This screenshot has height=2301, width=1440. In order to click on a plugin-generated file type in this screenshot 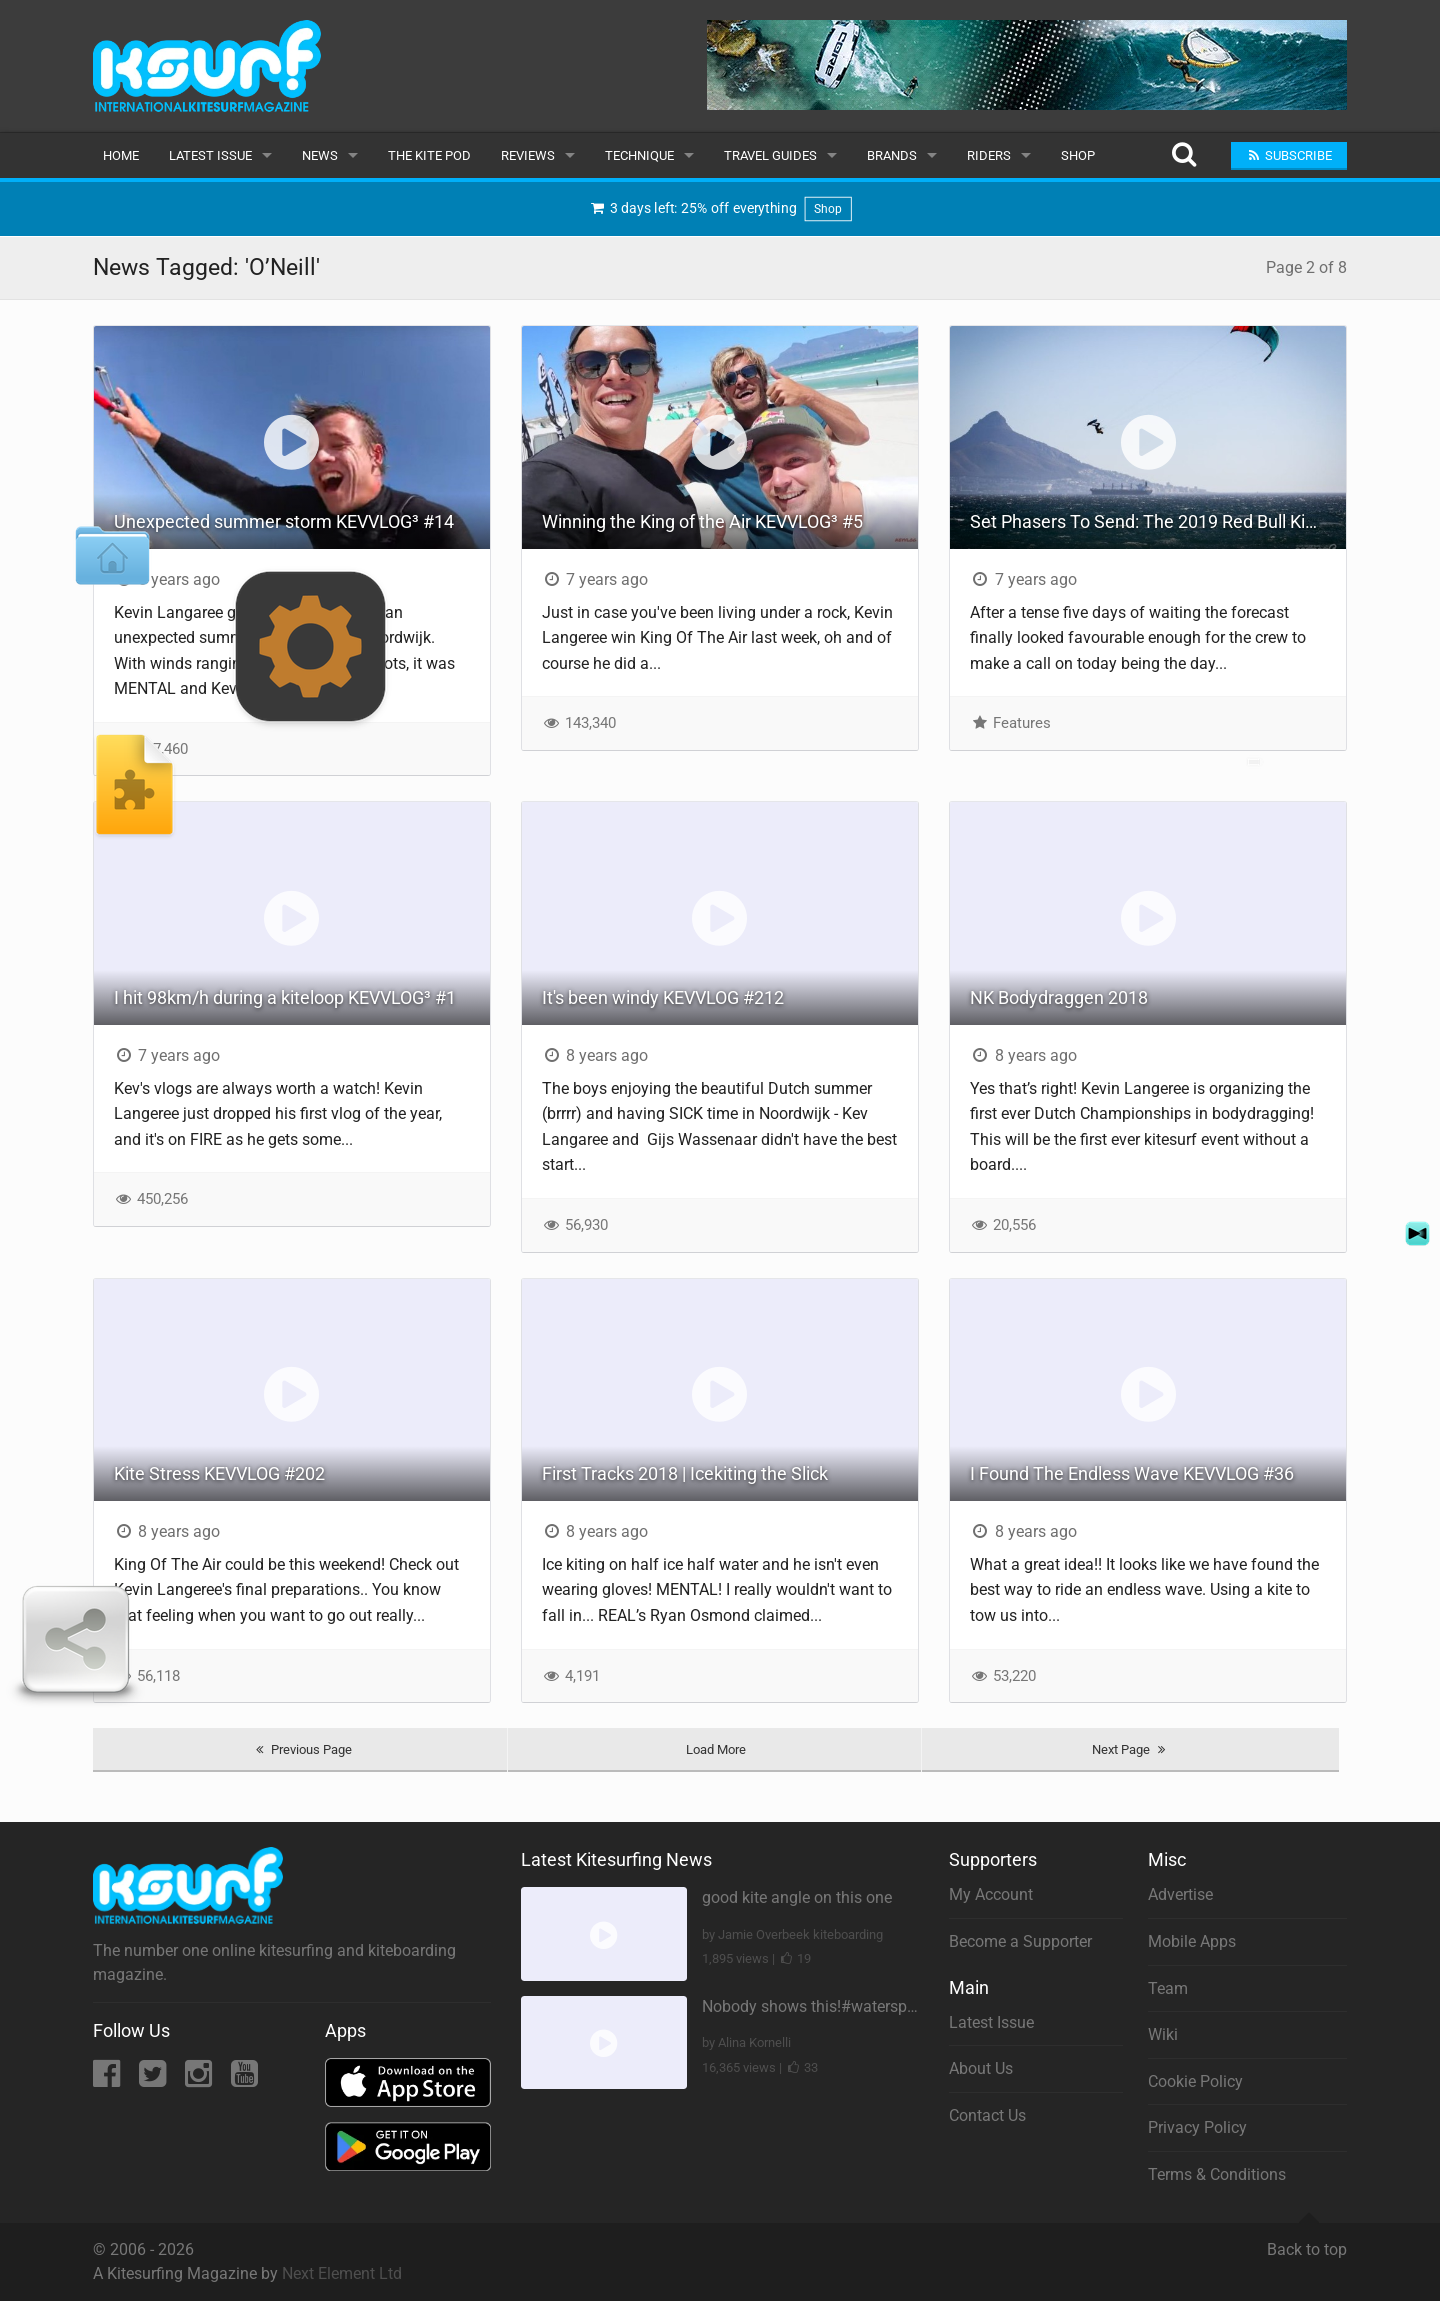, I will do `click(134, 786)`.